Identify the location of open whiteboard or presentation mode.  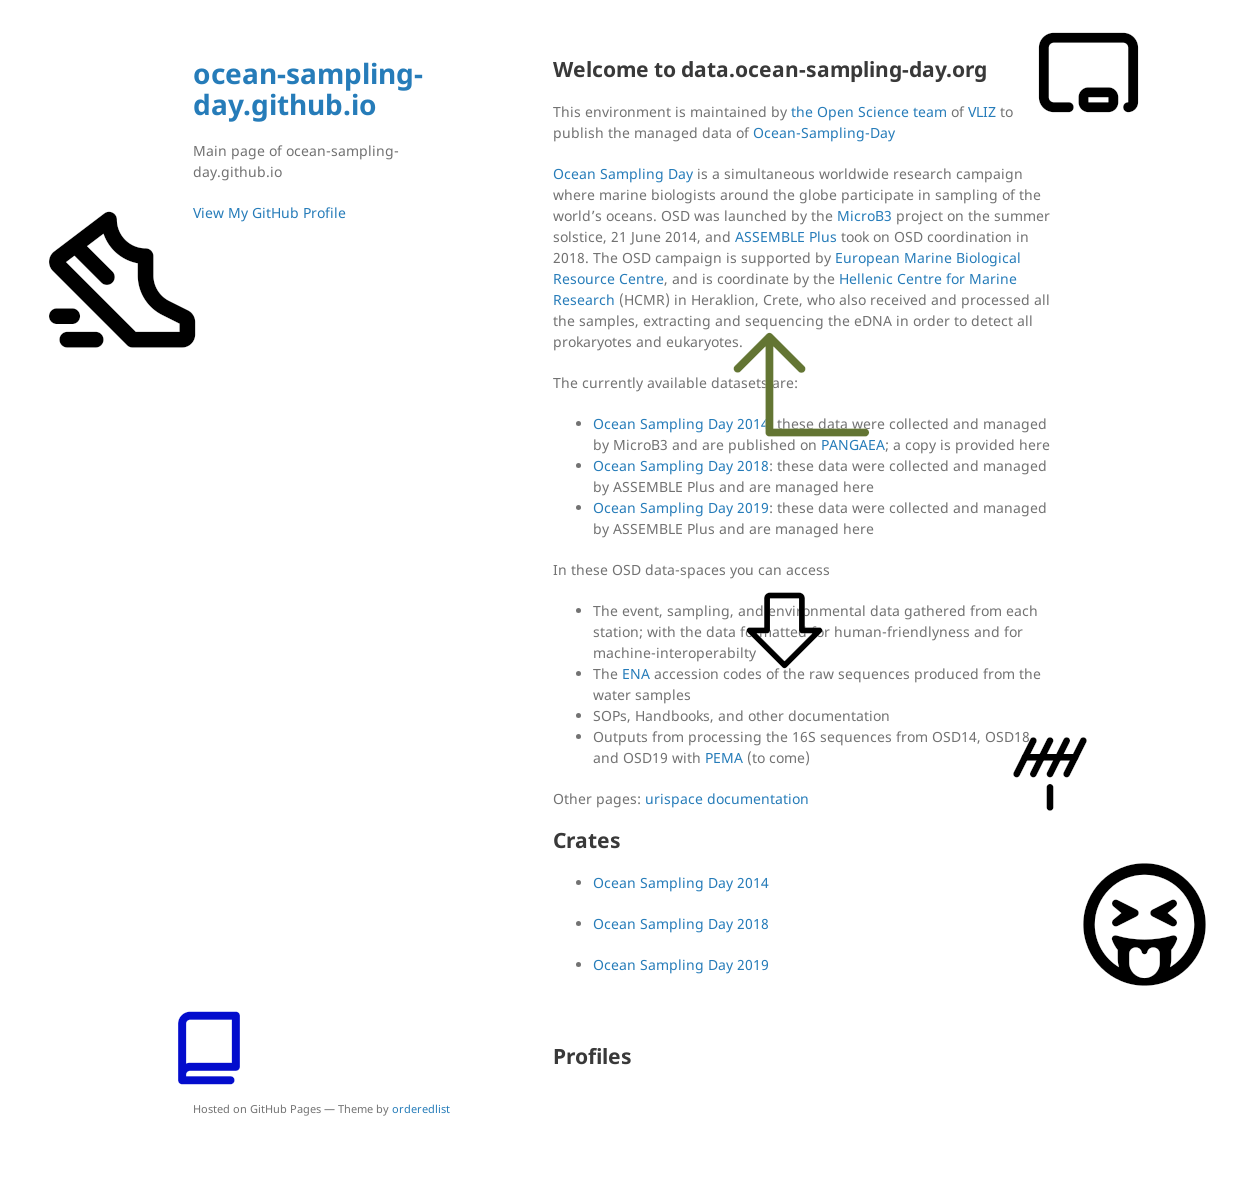
(1088, 72).